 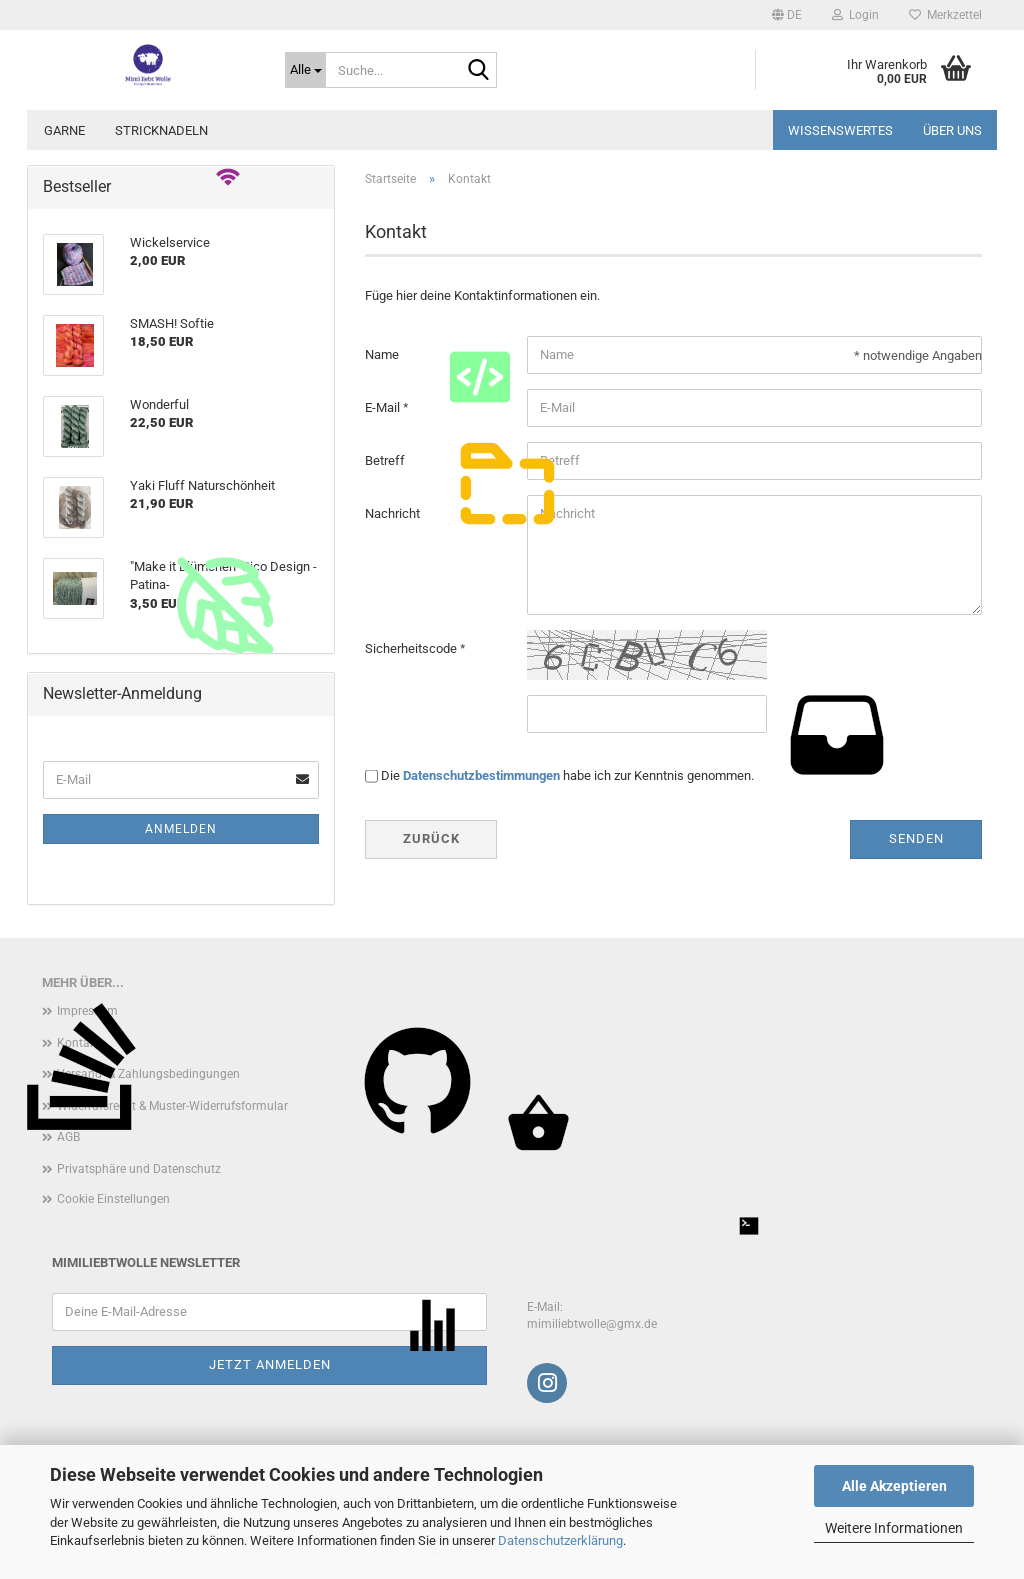 I want to click on view statistics and analytics, so click(x=432, y=1325).